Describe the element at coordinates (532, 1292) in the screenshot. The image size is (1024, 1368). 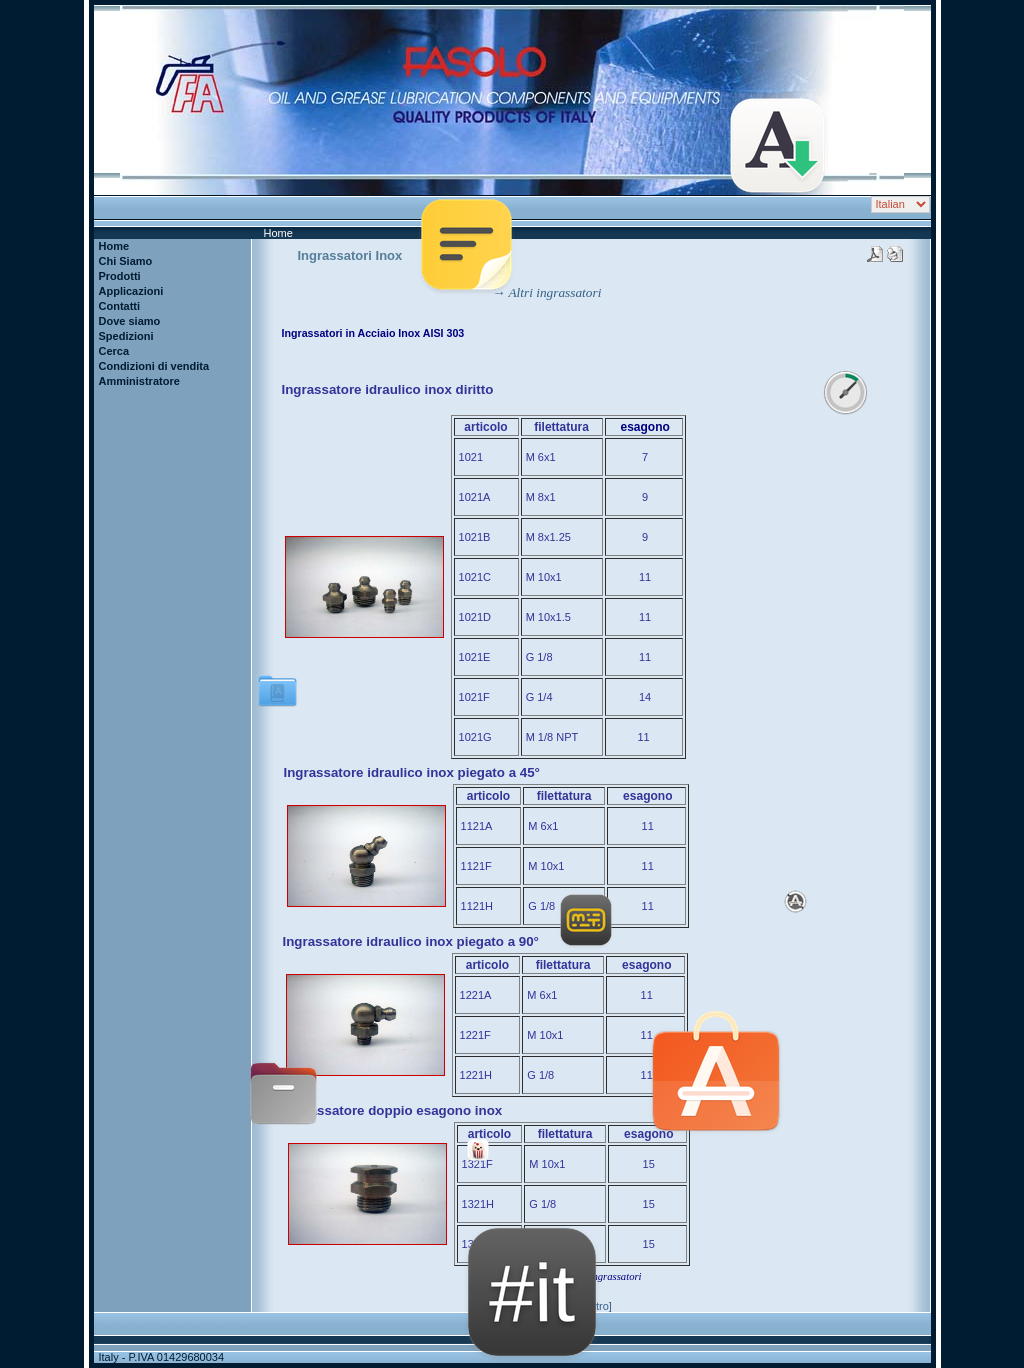
I see `open hashit, a file hashing utility app` at that location.